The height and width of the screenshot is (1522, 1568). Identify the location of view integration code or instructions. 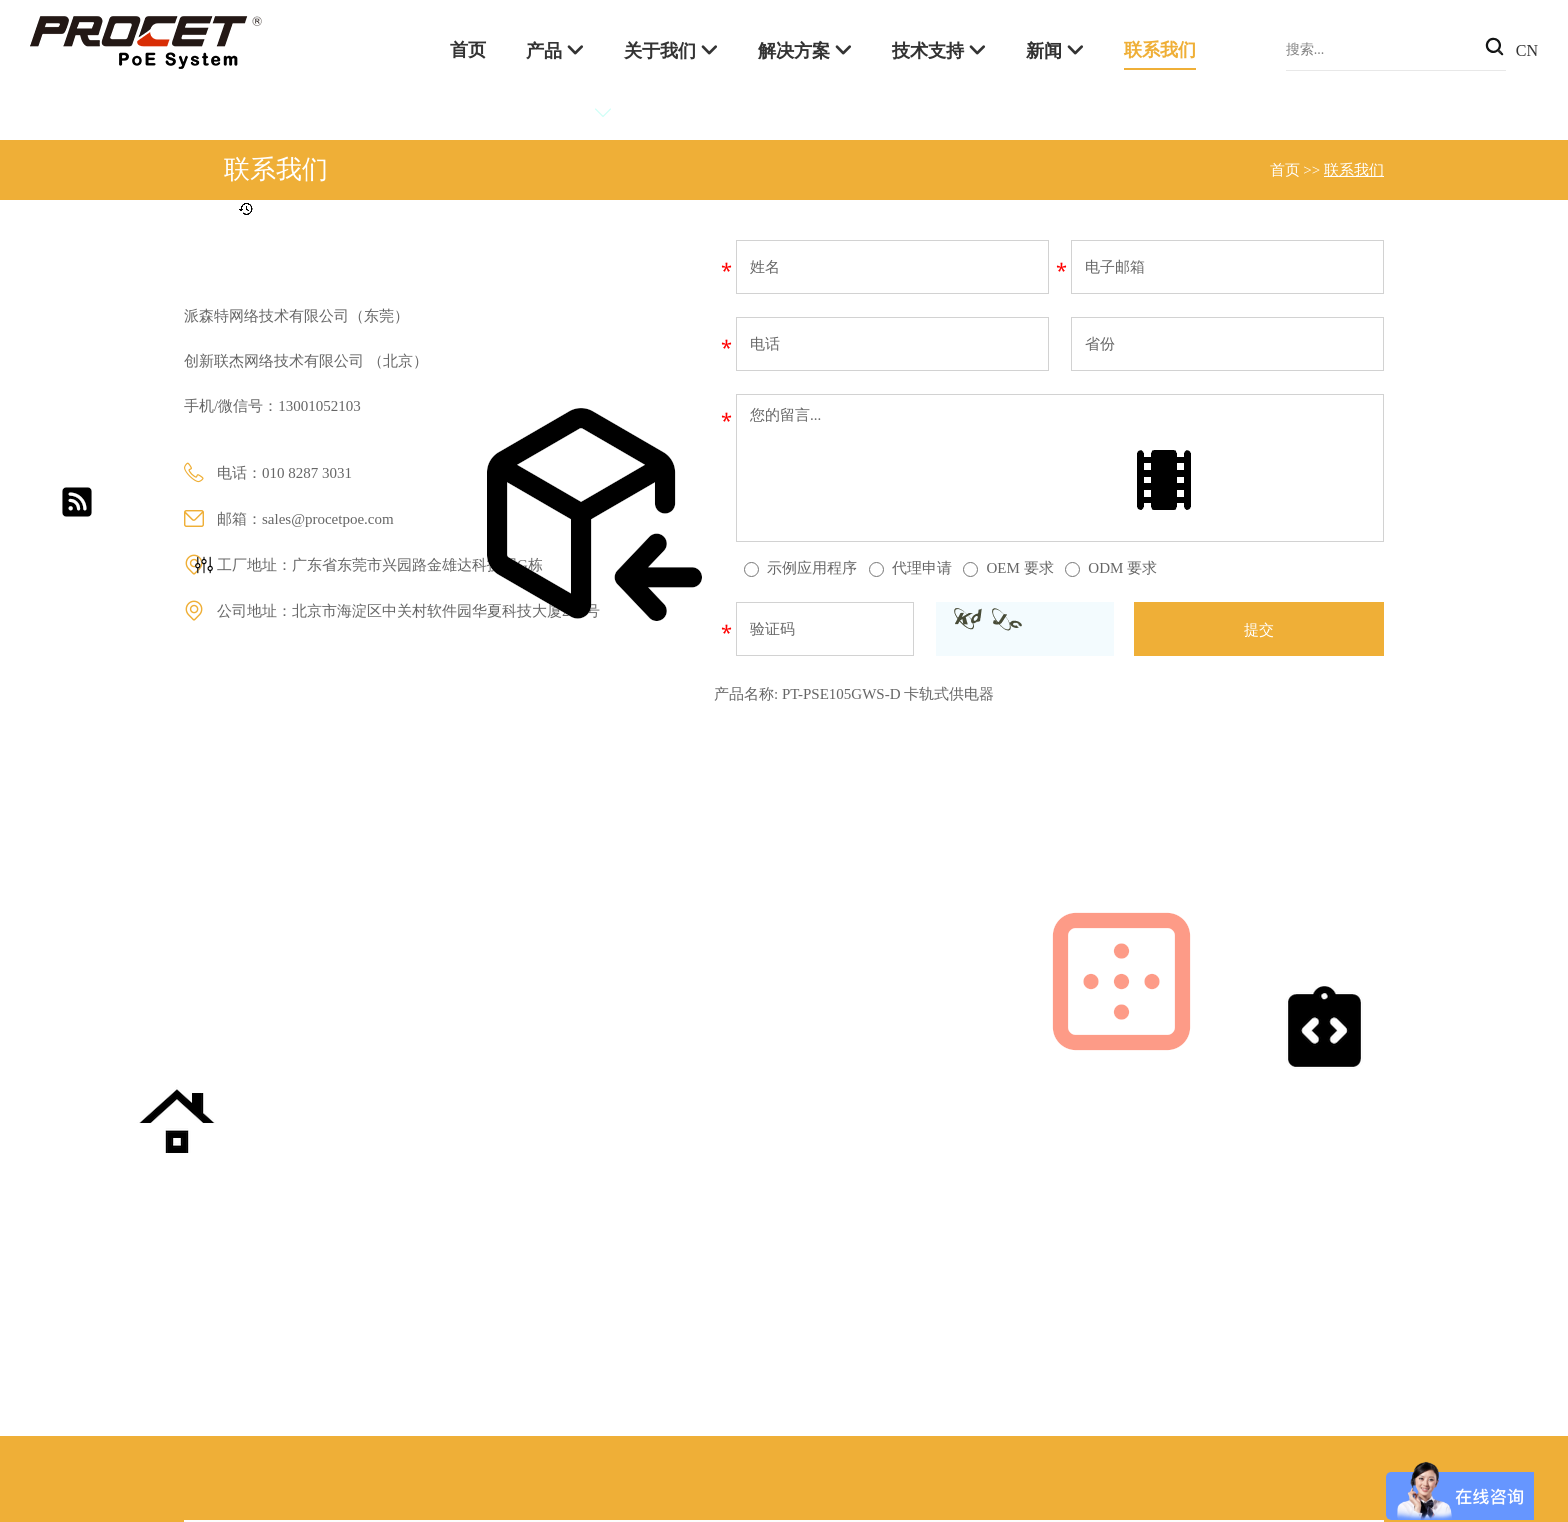
(1324, 1030).